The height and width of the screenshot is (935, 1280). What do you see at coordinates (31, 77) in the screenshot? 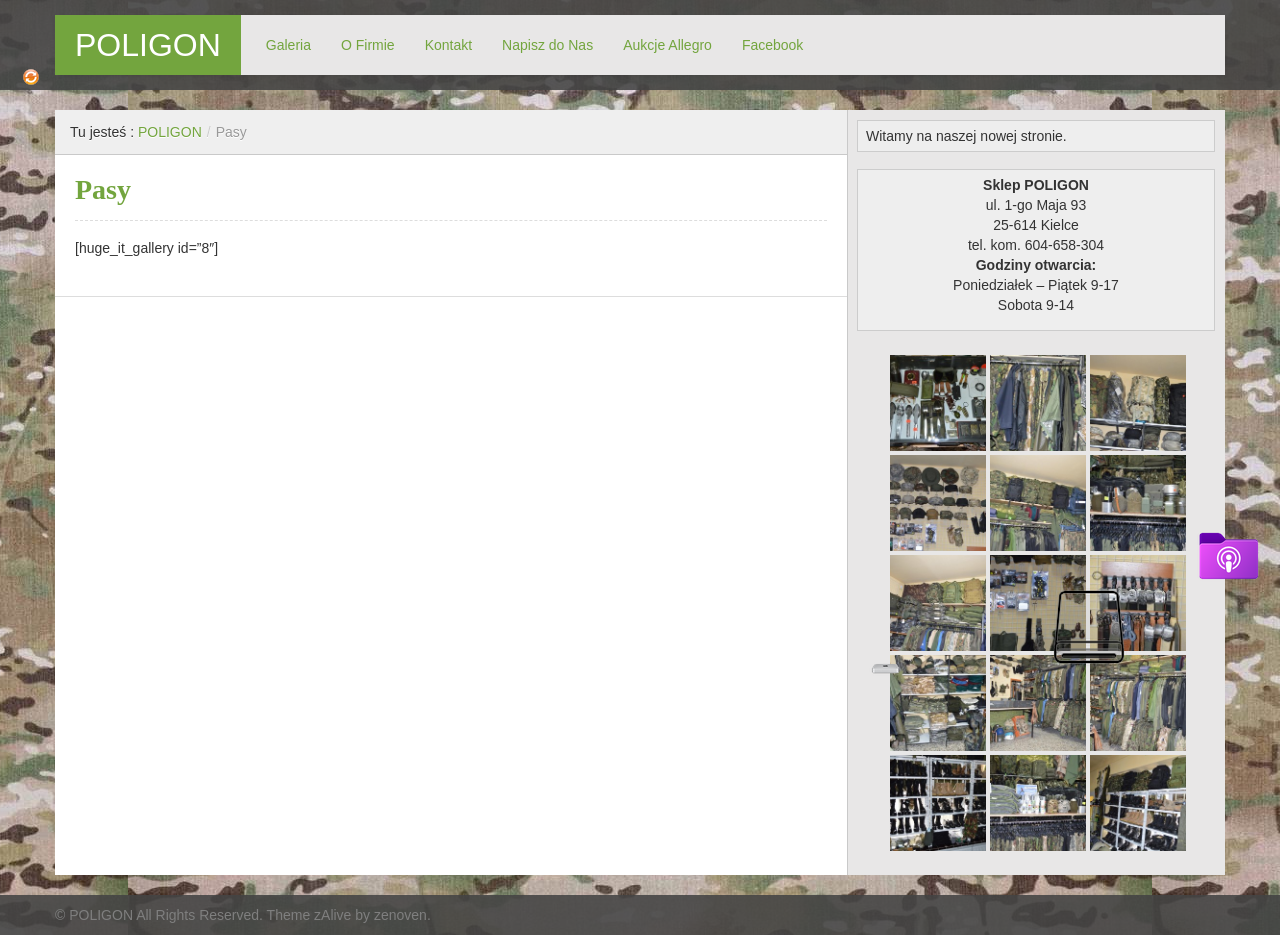
I see `sync data across devices or services` at bounding box center [31, 77].